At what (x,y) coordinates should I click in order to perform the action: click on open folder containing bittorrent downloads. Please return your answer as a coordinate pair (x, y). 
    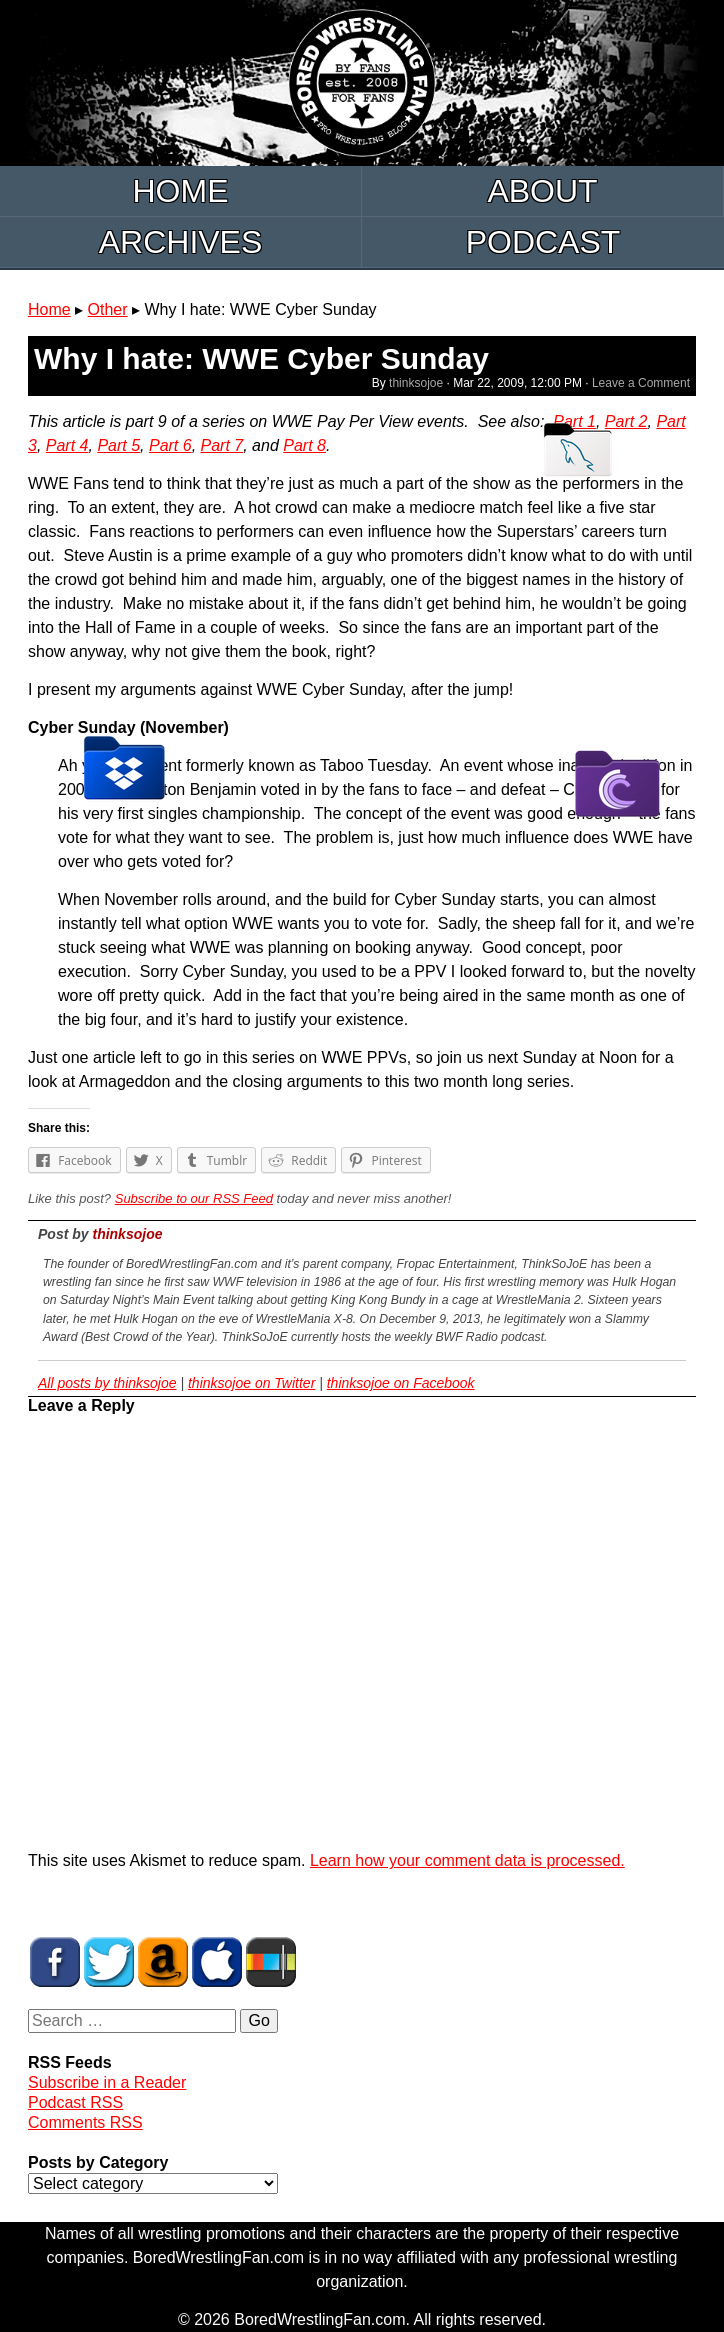
    Looking at the image, I should click on (617, 786).